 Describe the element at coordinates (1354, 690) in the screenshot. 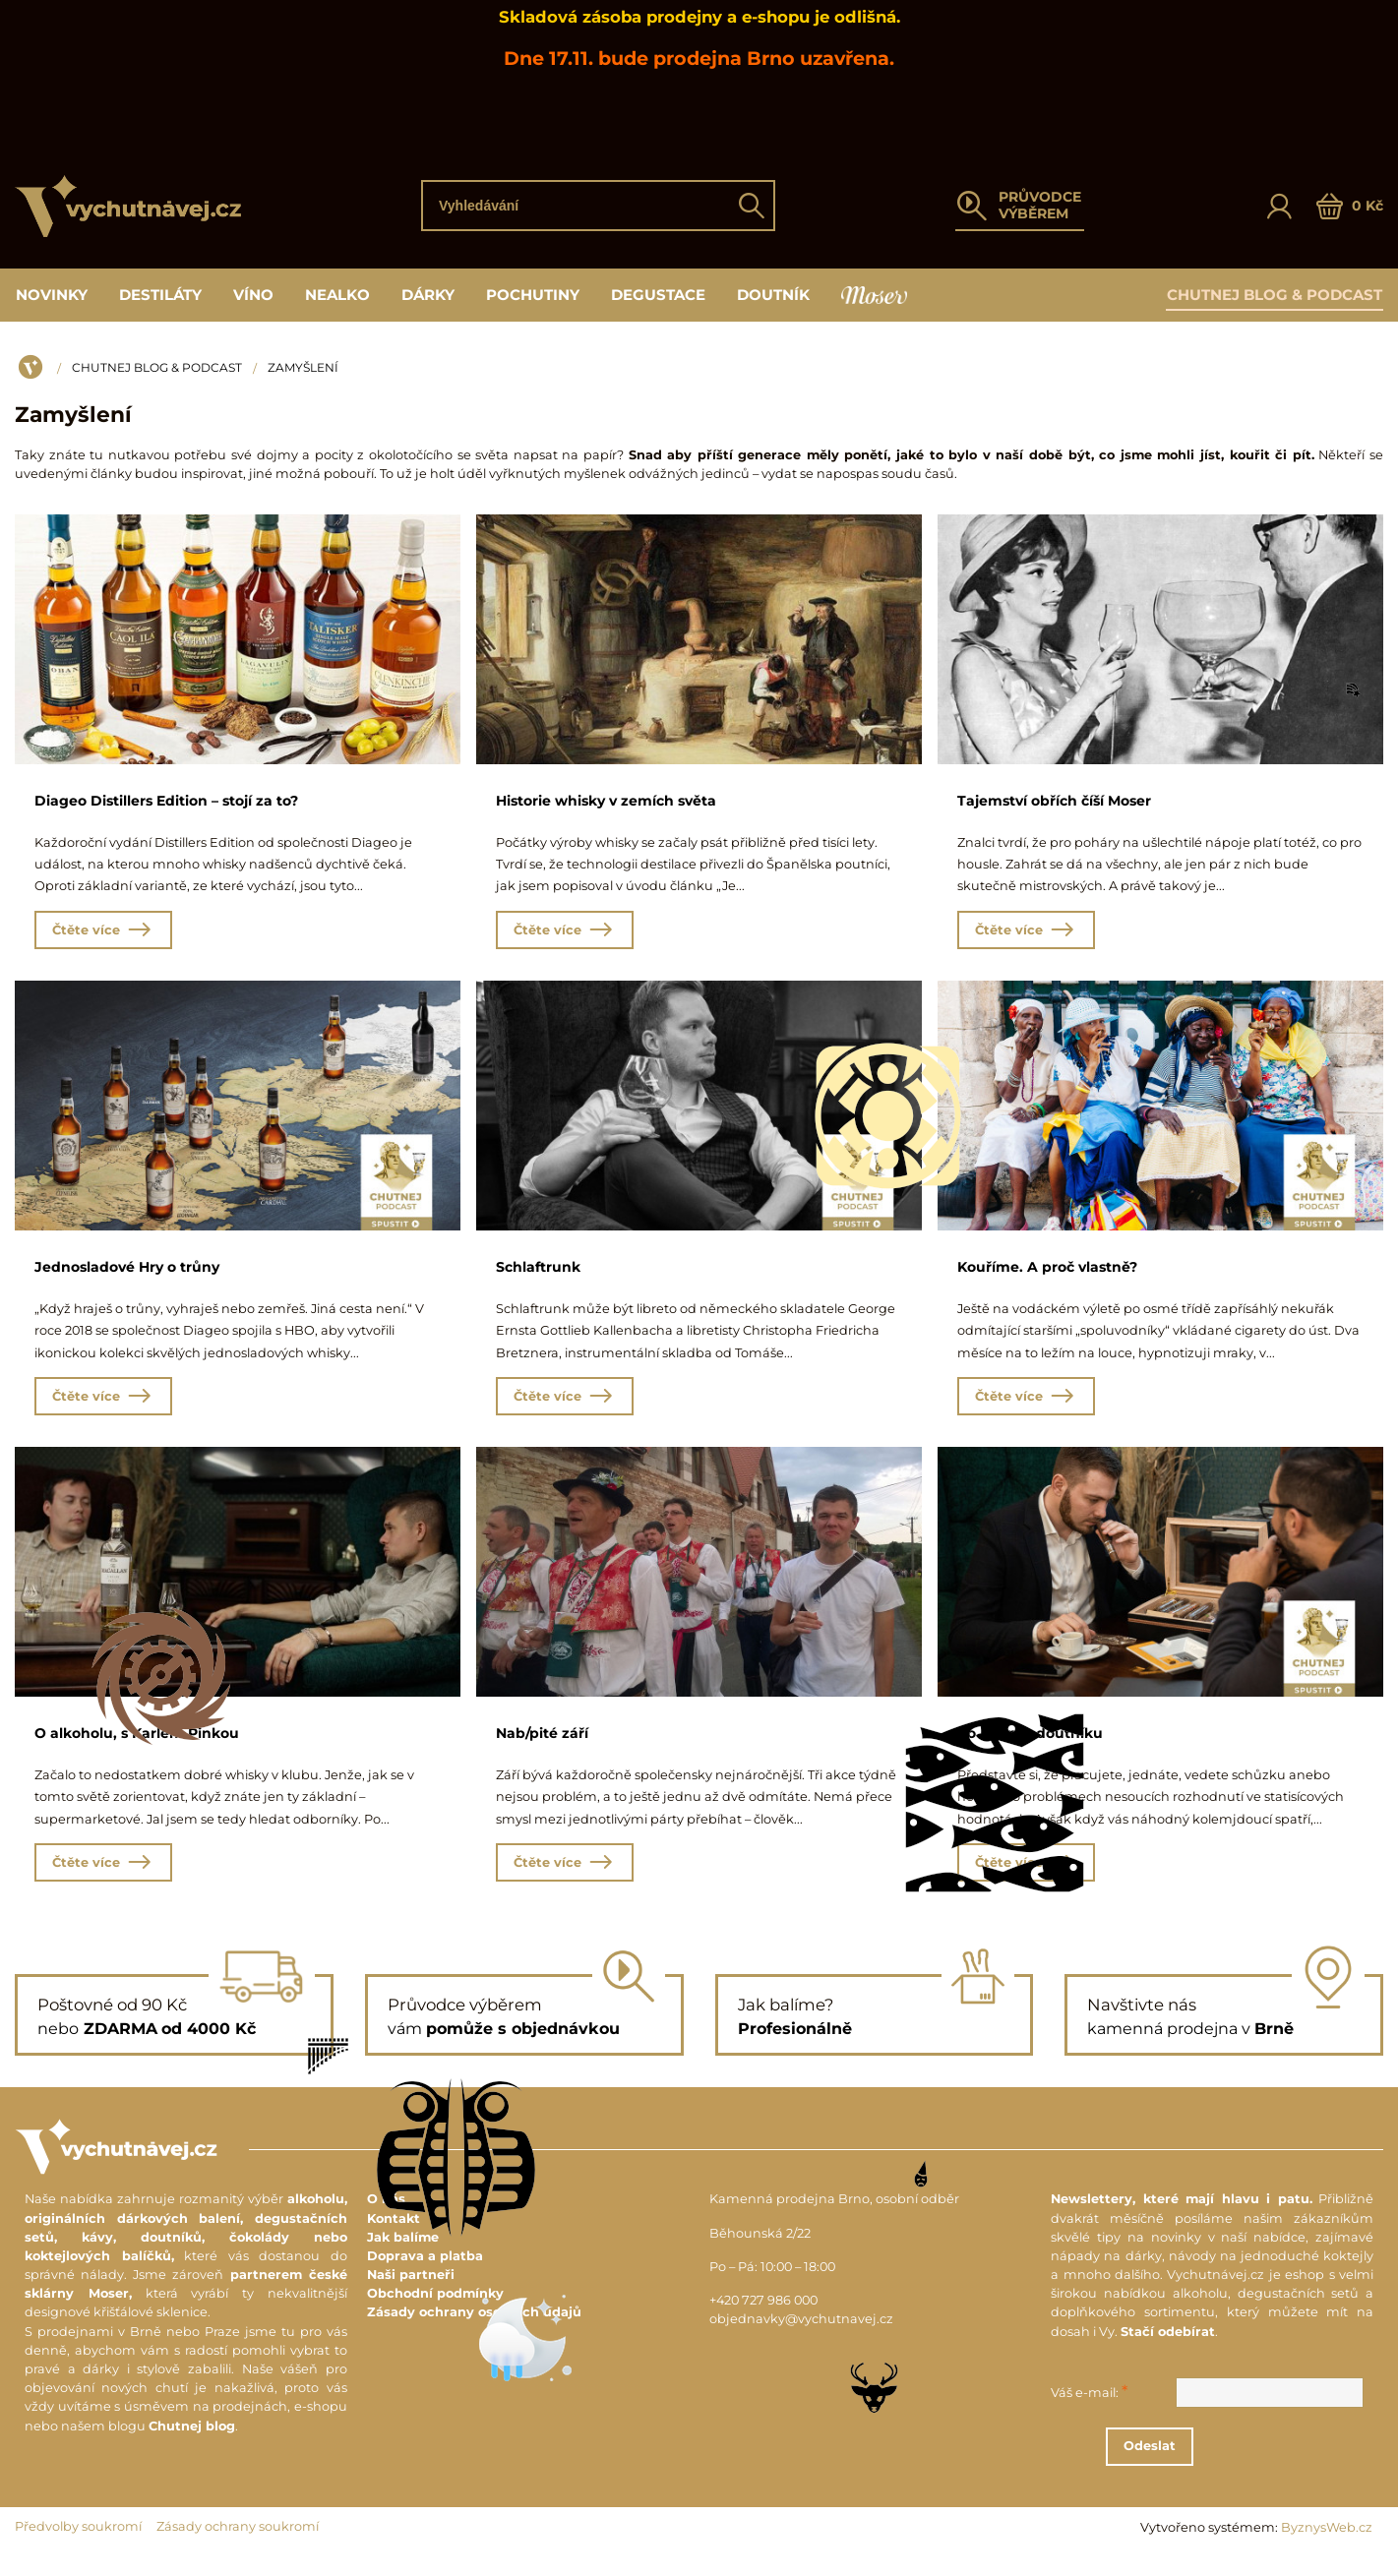

I see `indicates a special achievement or rare reward` at that location.